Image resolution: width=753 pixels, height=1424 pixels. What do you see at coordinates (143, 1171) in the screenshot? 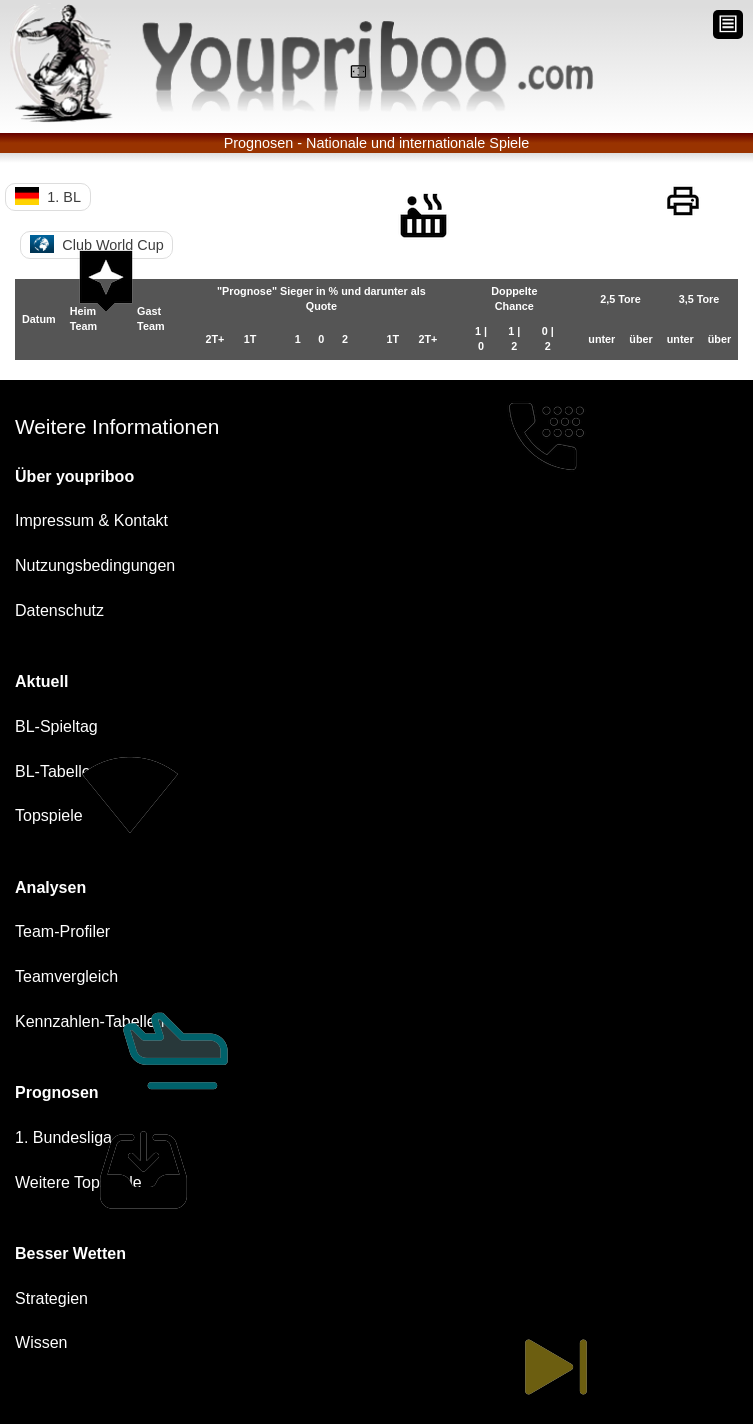
I see `download to inbox` at bounding box center [143, 1171].